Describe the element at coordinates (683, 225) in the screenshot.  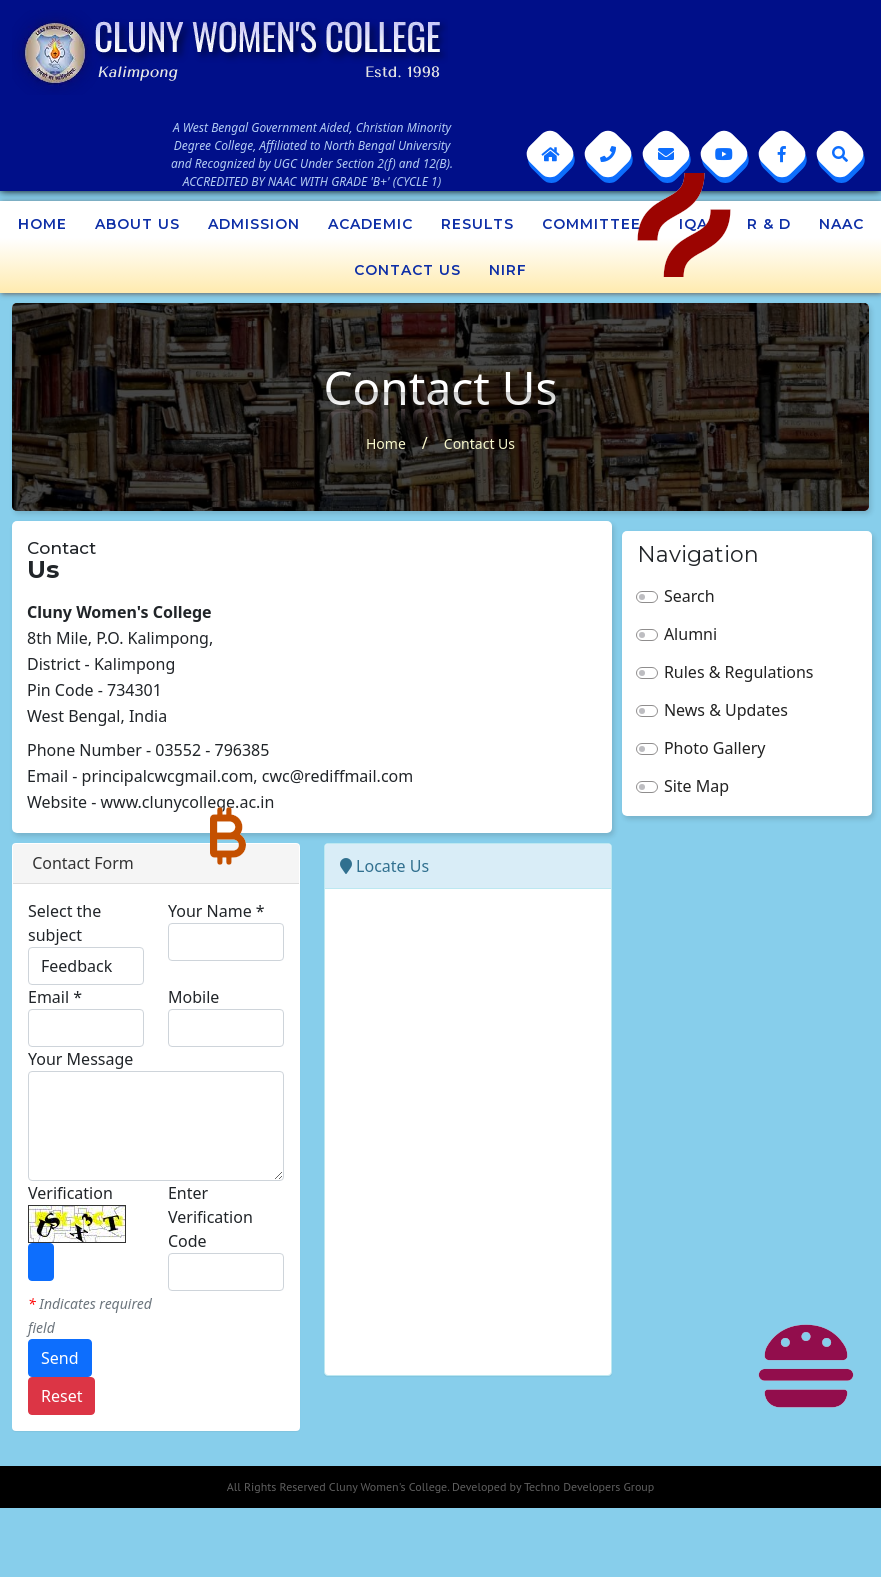
I see `hotjar analytics and feedback tool logo` at that location.